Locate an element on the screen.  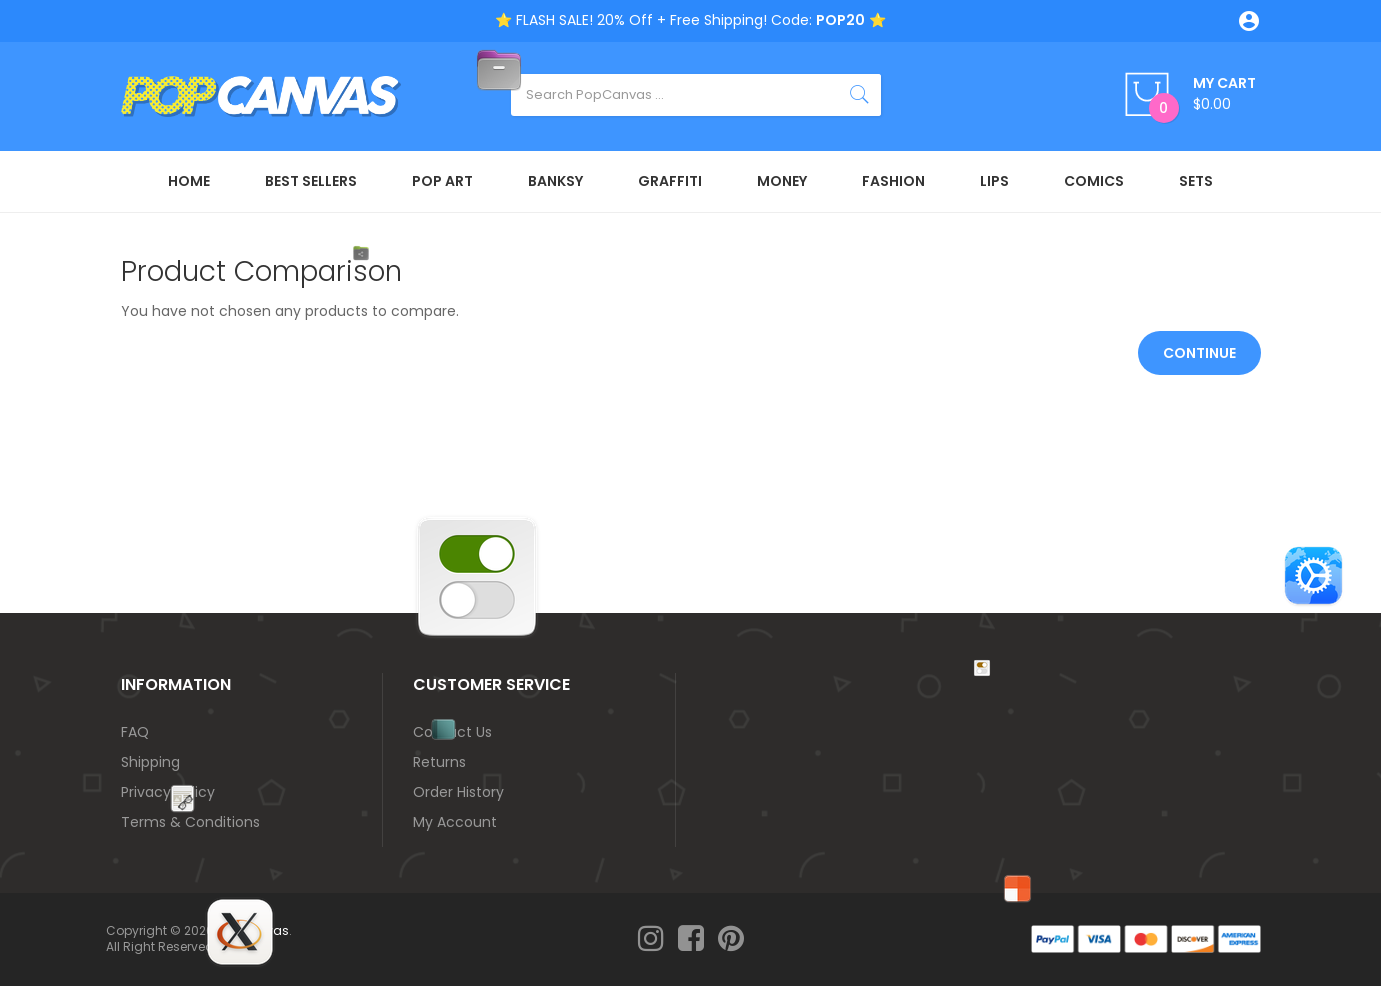
access the desktop folder is located at coordinates (443, 728).